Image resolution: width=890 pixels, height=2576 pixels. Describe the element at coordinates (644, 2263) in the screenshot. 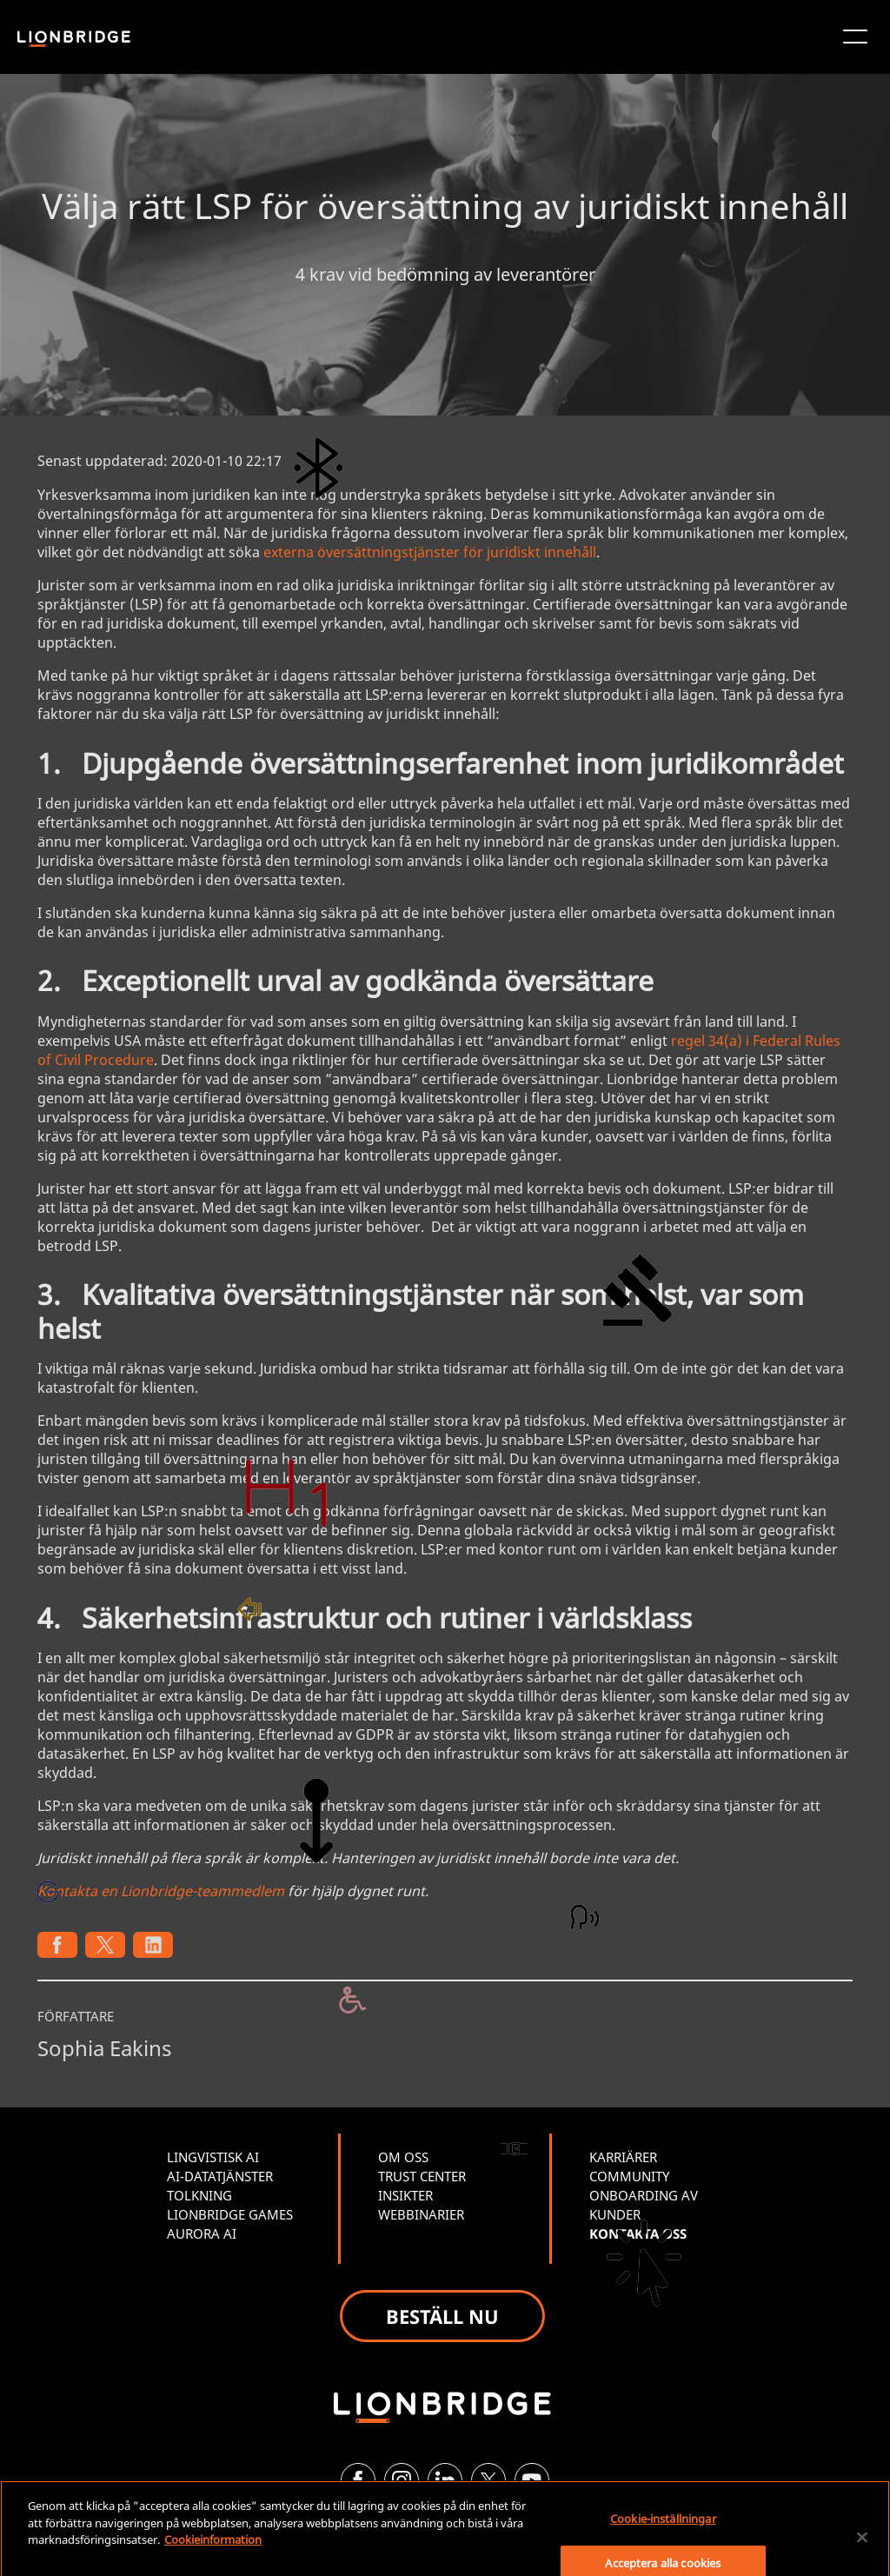

I see `click or tap interaction indicator` at that location.